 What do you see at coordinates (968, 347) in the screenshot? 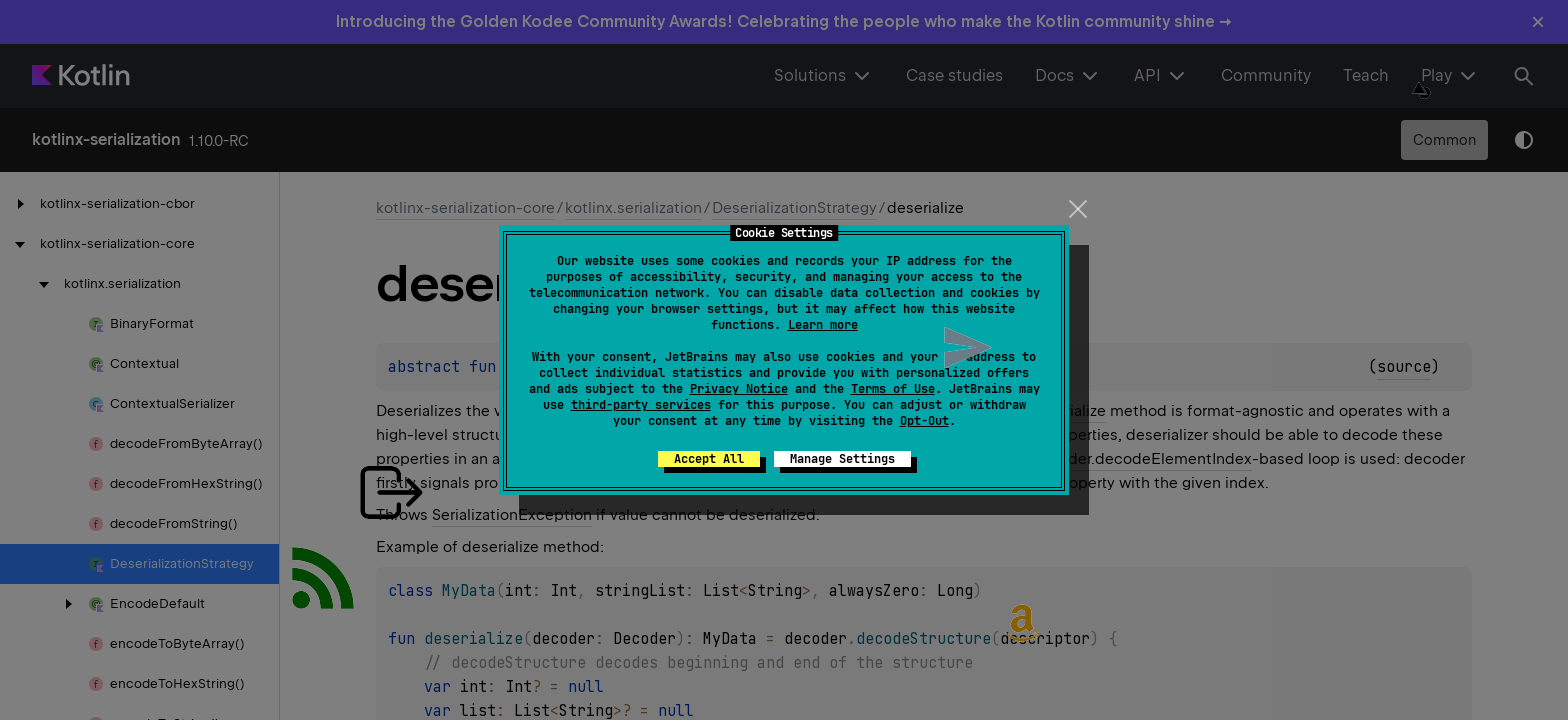
I see `send a message` at bounding box center [968, 347].